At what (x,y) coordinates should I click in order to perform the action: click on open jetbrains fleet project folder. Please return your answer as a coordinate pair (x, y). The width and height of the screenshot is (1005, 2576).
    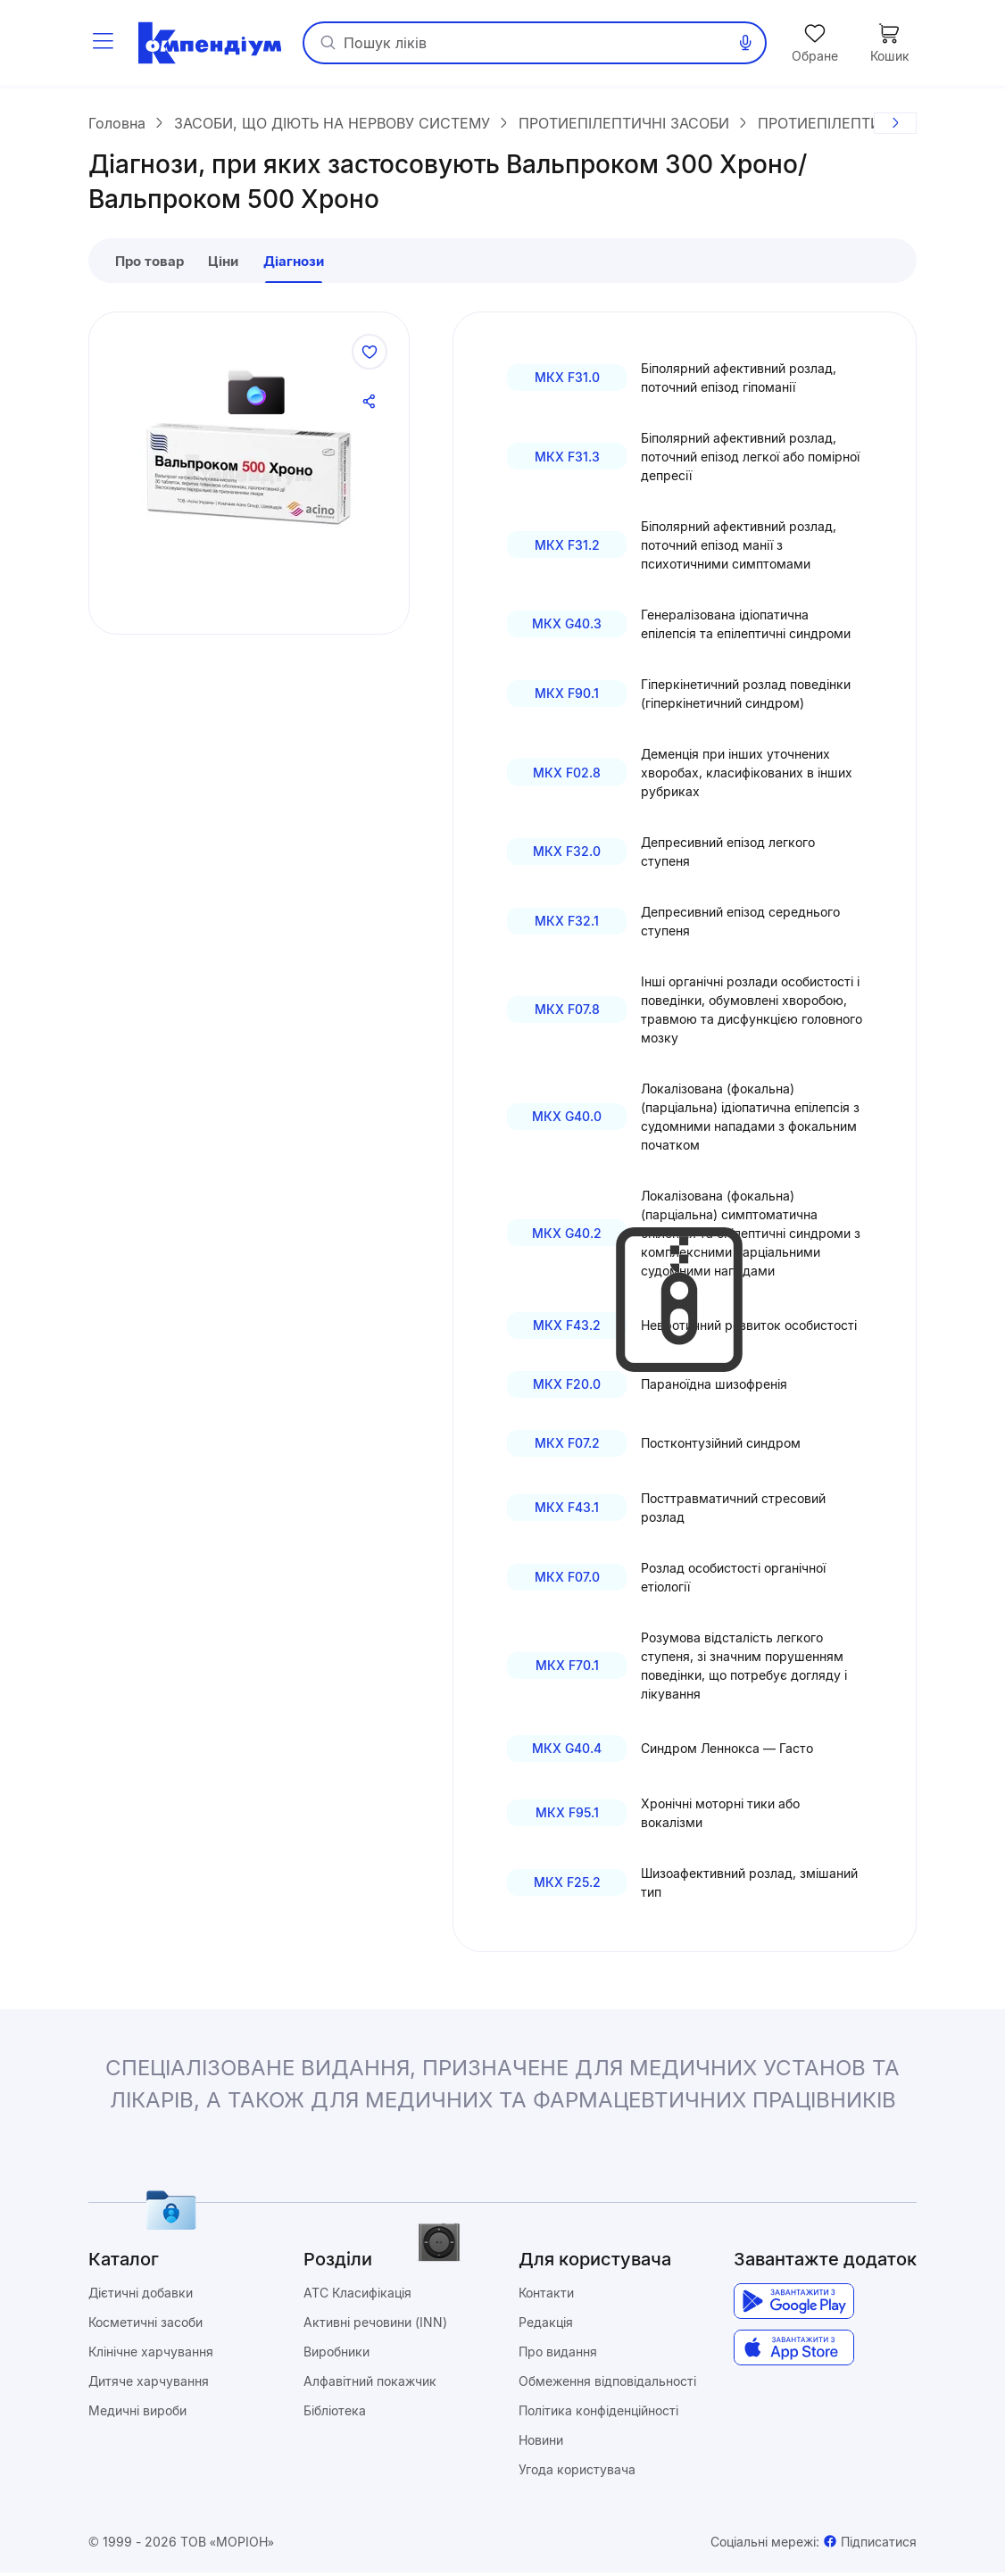
    Looking at the image, I should click on (256, 394).